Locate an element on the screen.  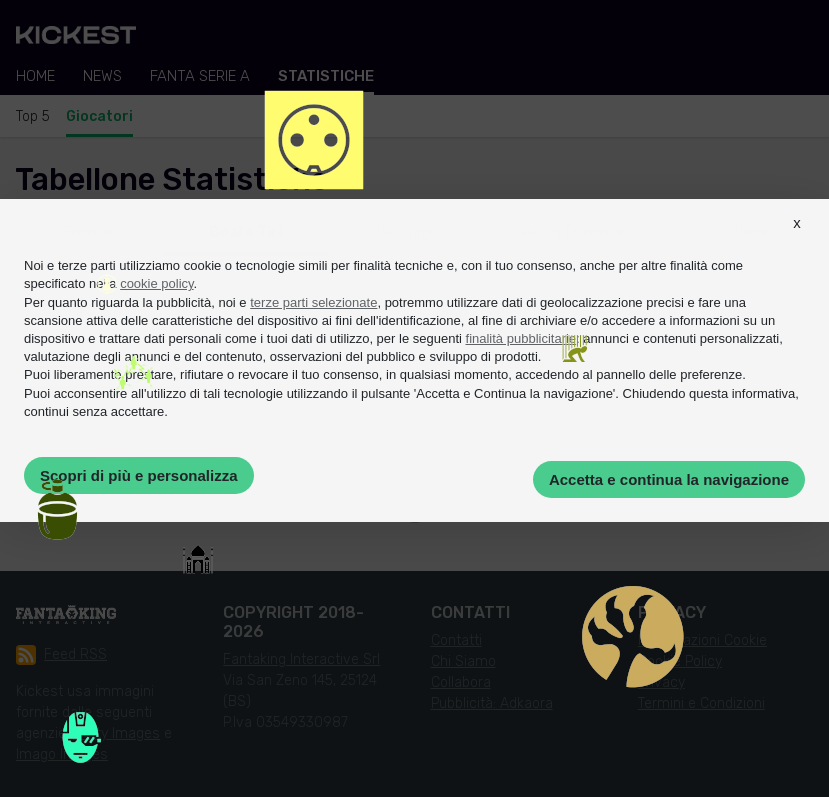
access cyborg or android character options is located at coordinates (80, 737).